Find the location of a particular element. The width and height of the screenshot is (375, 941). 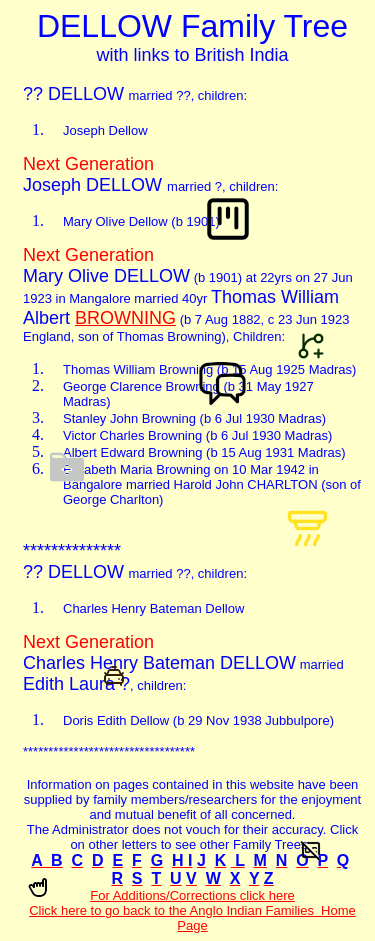

pinky promise or commitment gesture is located at coordinates (38, 886).